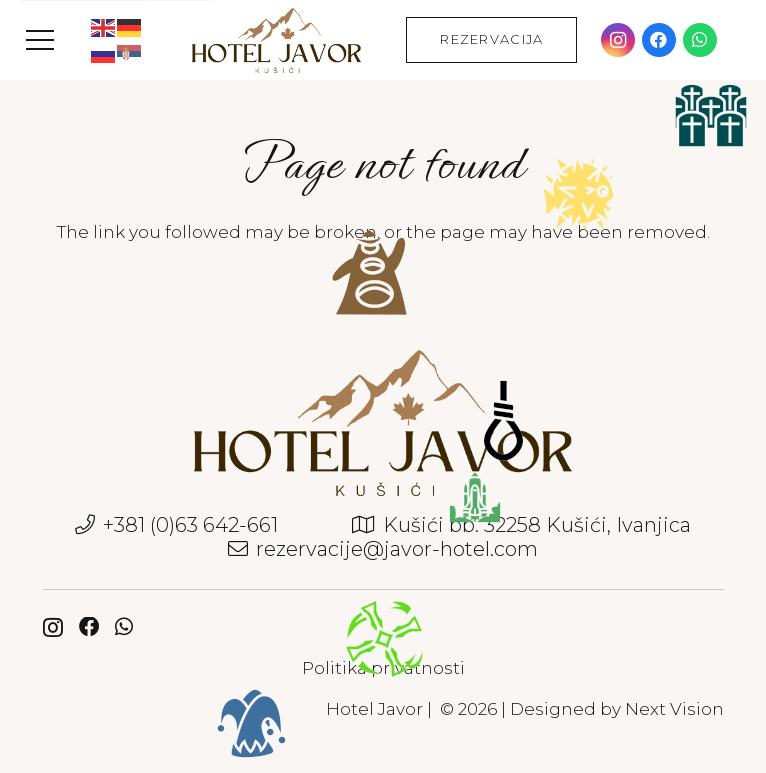  What do you see at coordinates (578, 194) in the screenshot?
I see `select porcupinefish or blowfish character` at bounding box center [578, 194].